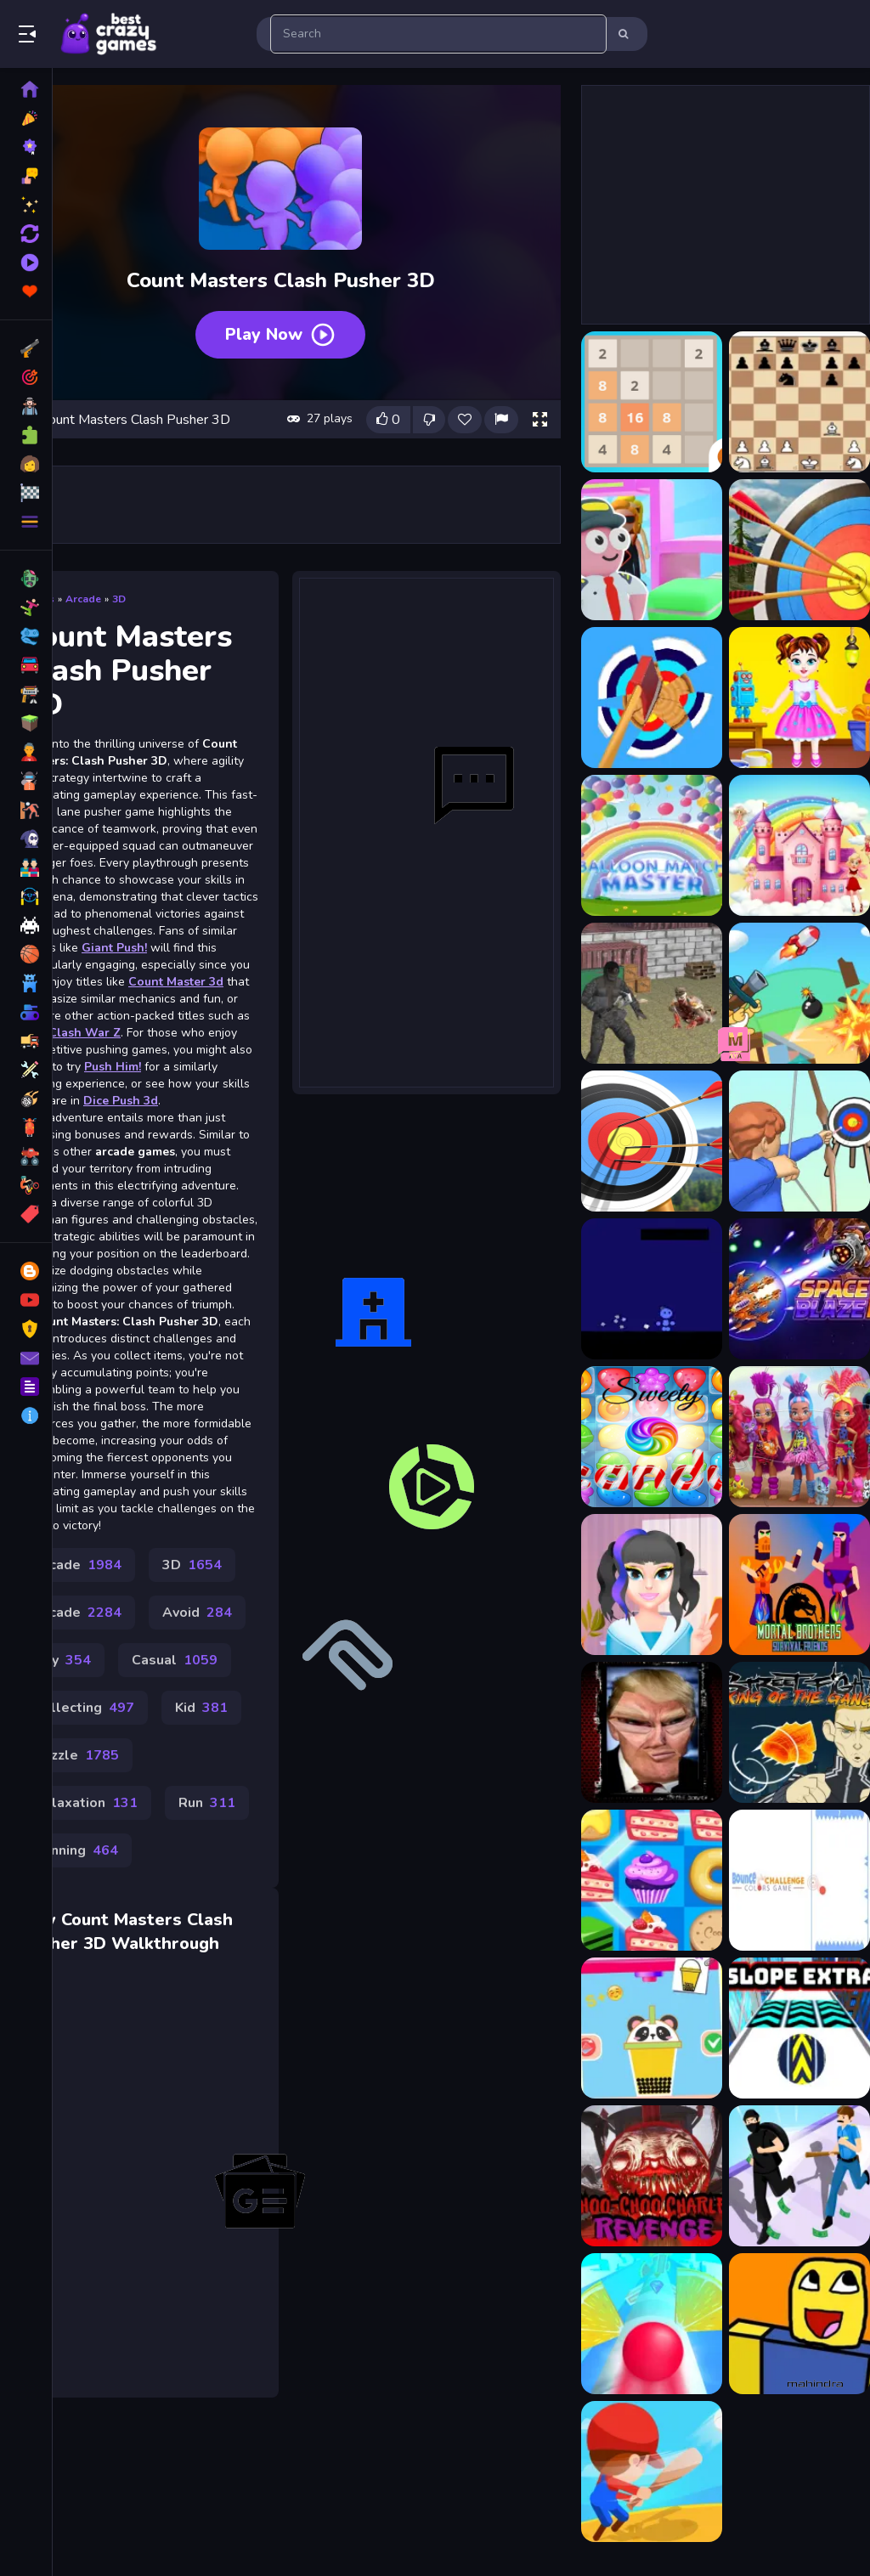 Image resolution: width=870 pixels, height=2576 pixels. What do you see at coordinates (815, 2383) in the screenshot?
I see `Mahindra company logo` at bounding box center [815, 2383].